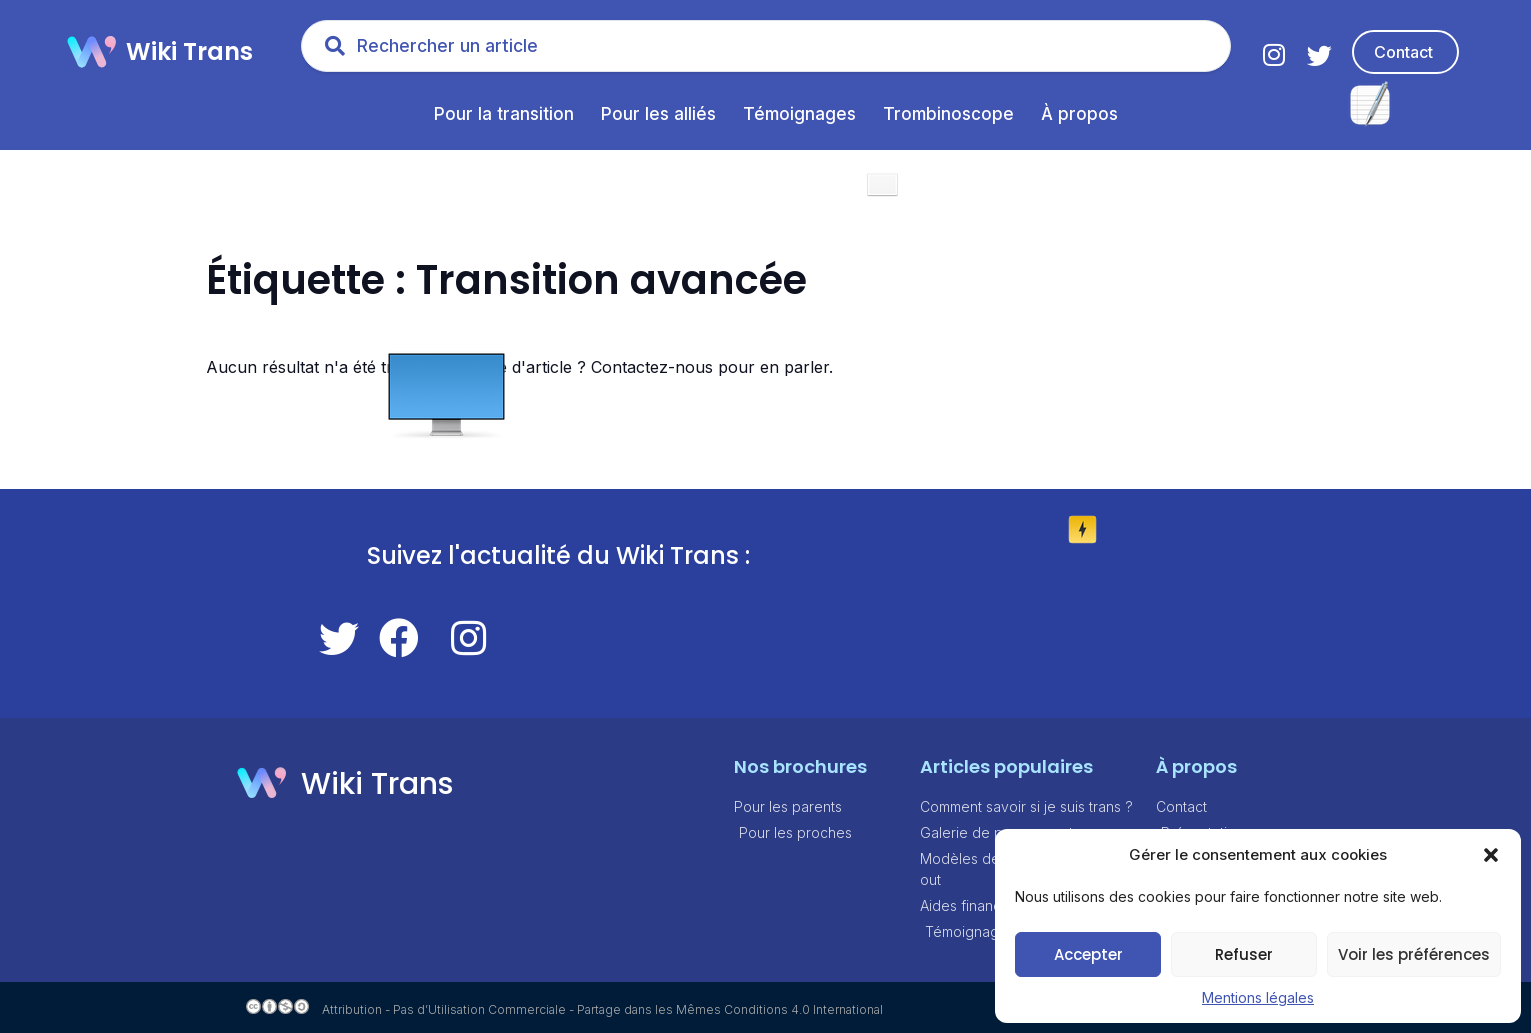 The width and height of the screenshot is (1531, 1033). I want to click on open TextEdit to create or edit documents, so click(1370, 105).